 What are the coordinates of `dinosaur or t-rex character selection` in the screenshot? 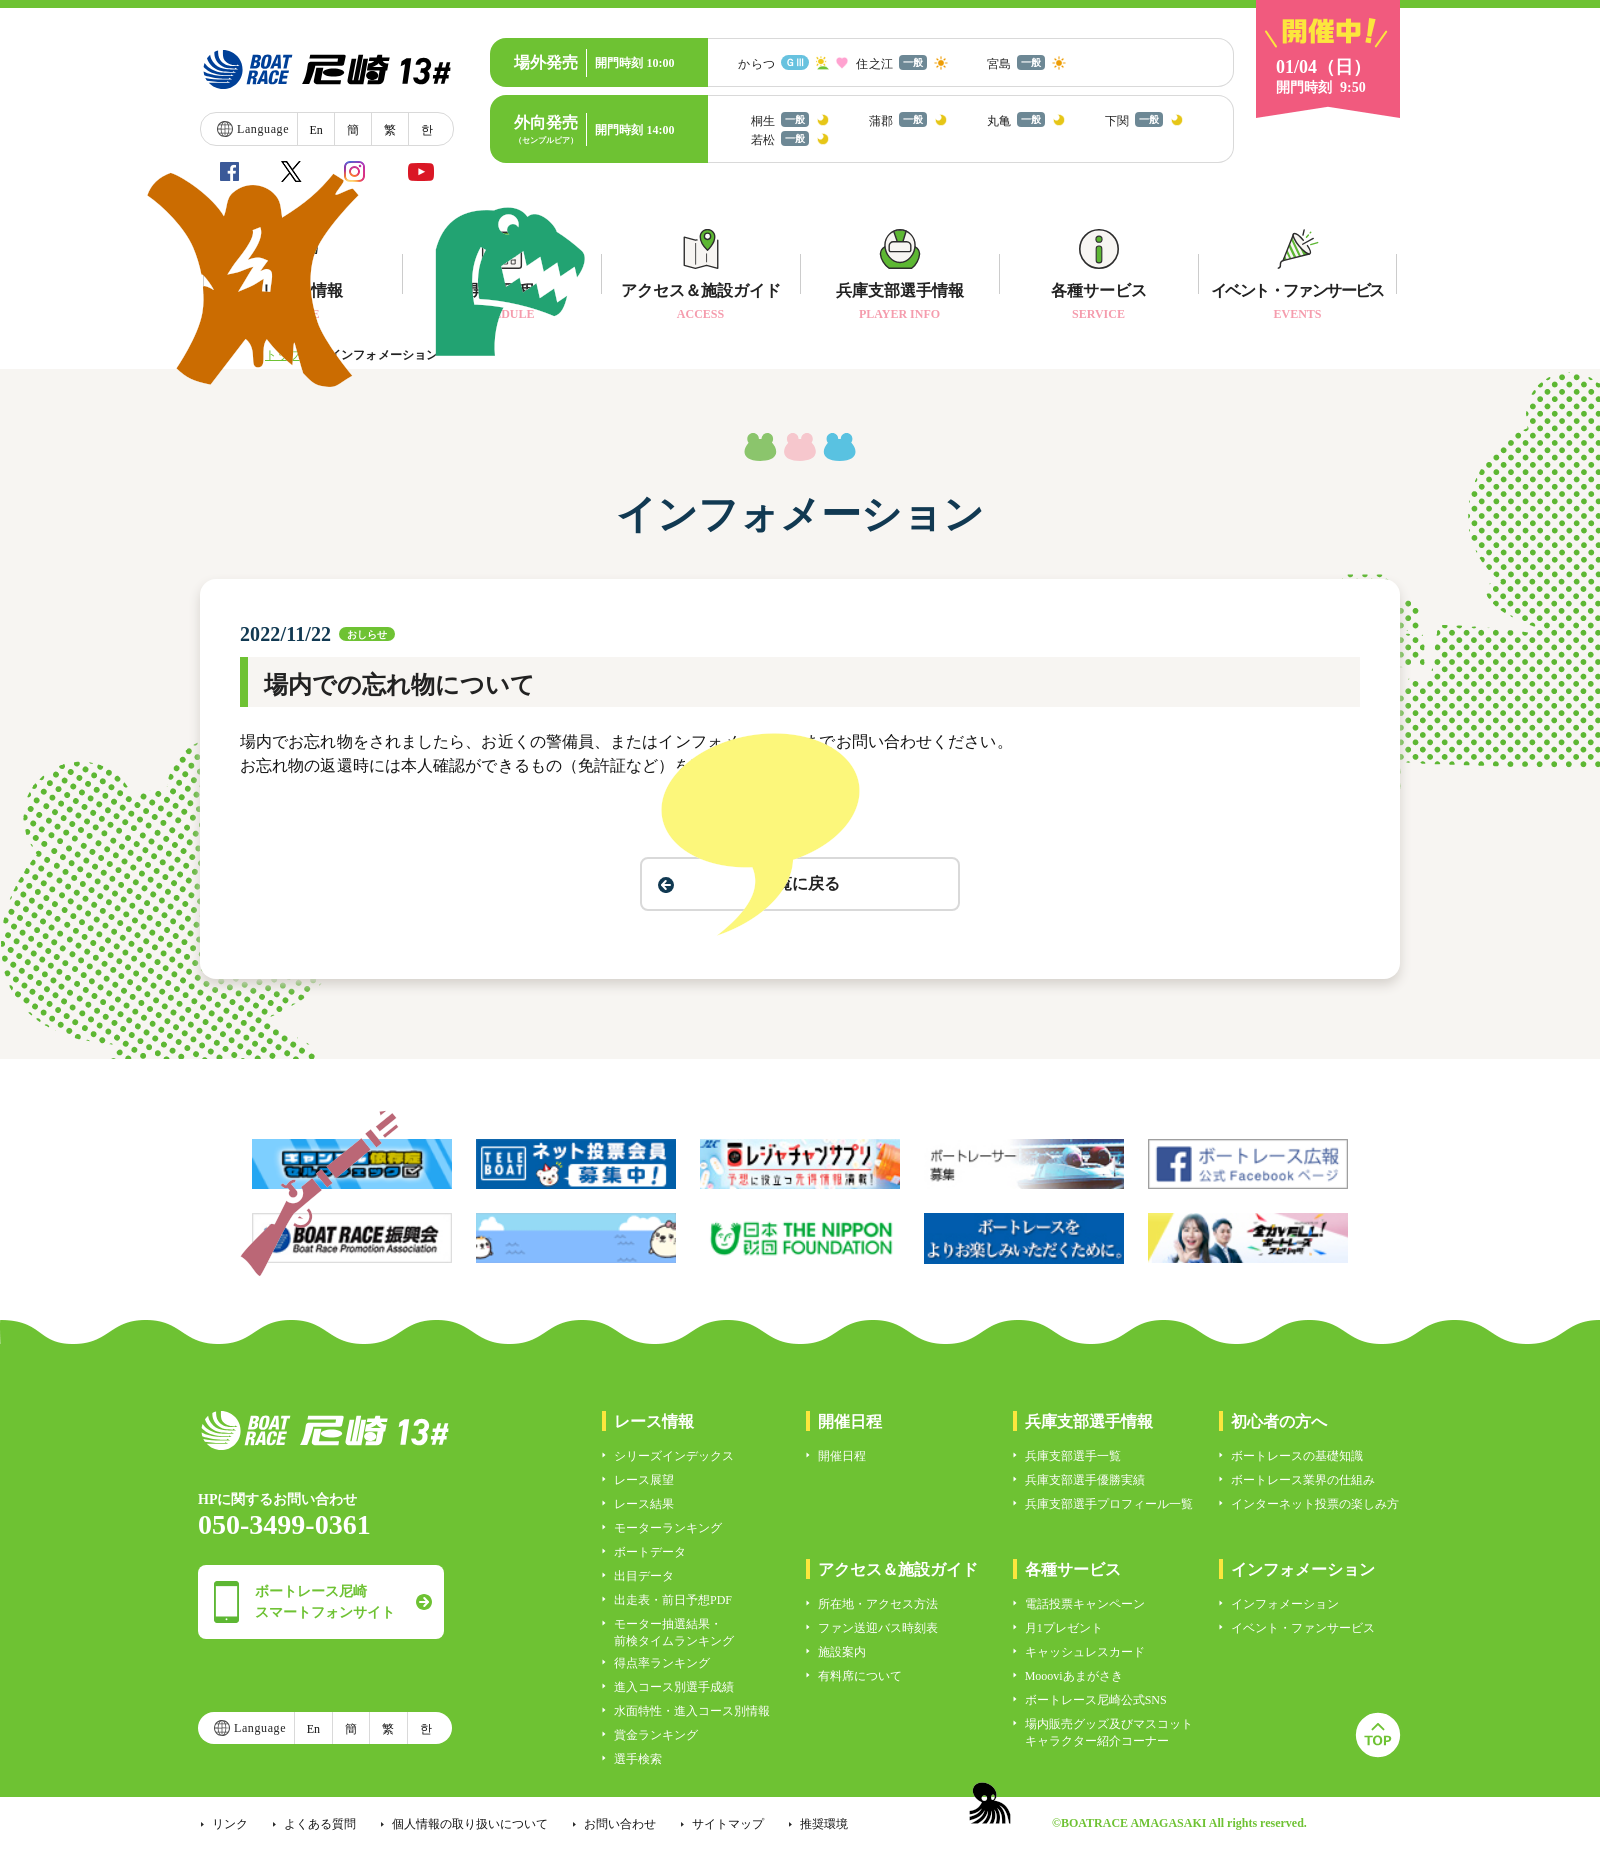 It's located at (510, 281).